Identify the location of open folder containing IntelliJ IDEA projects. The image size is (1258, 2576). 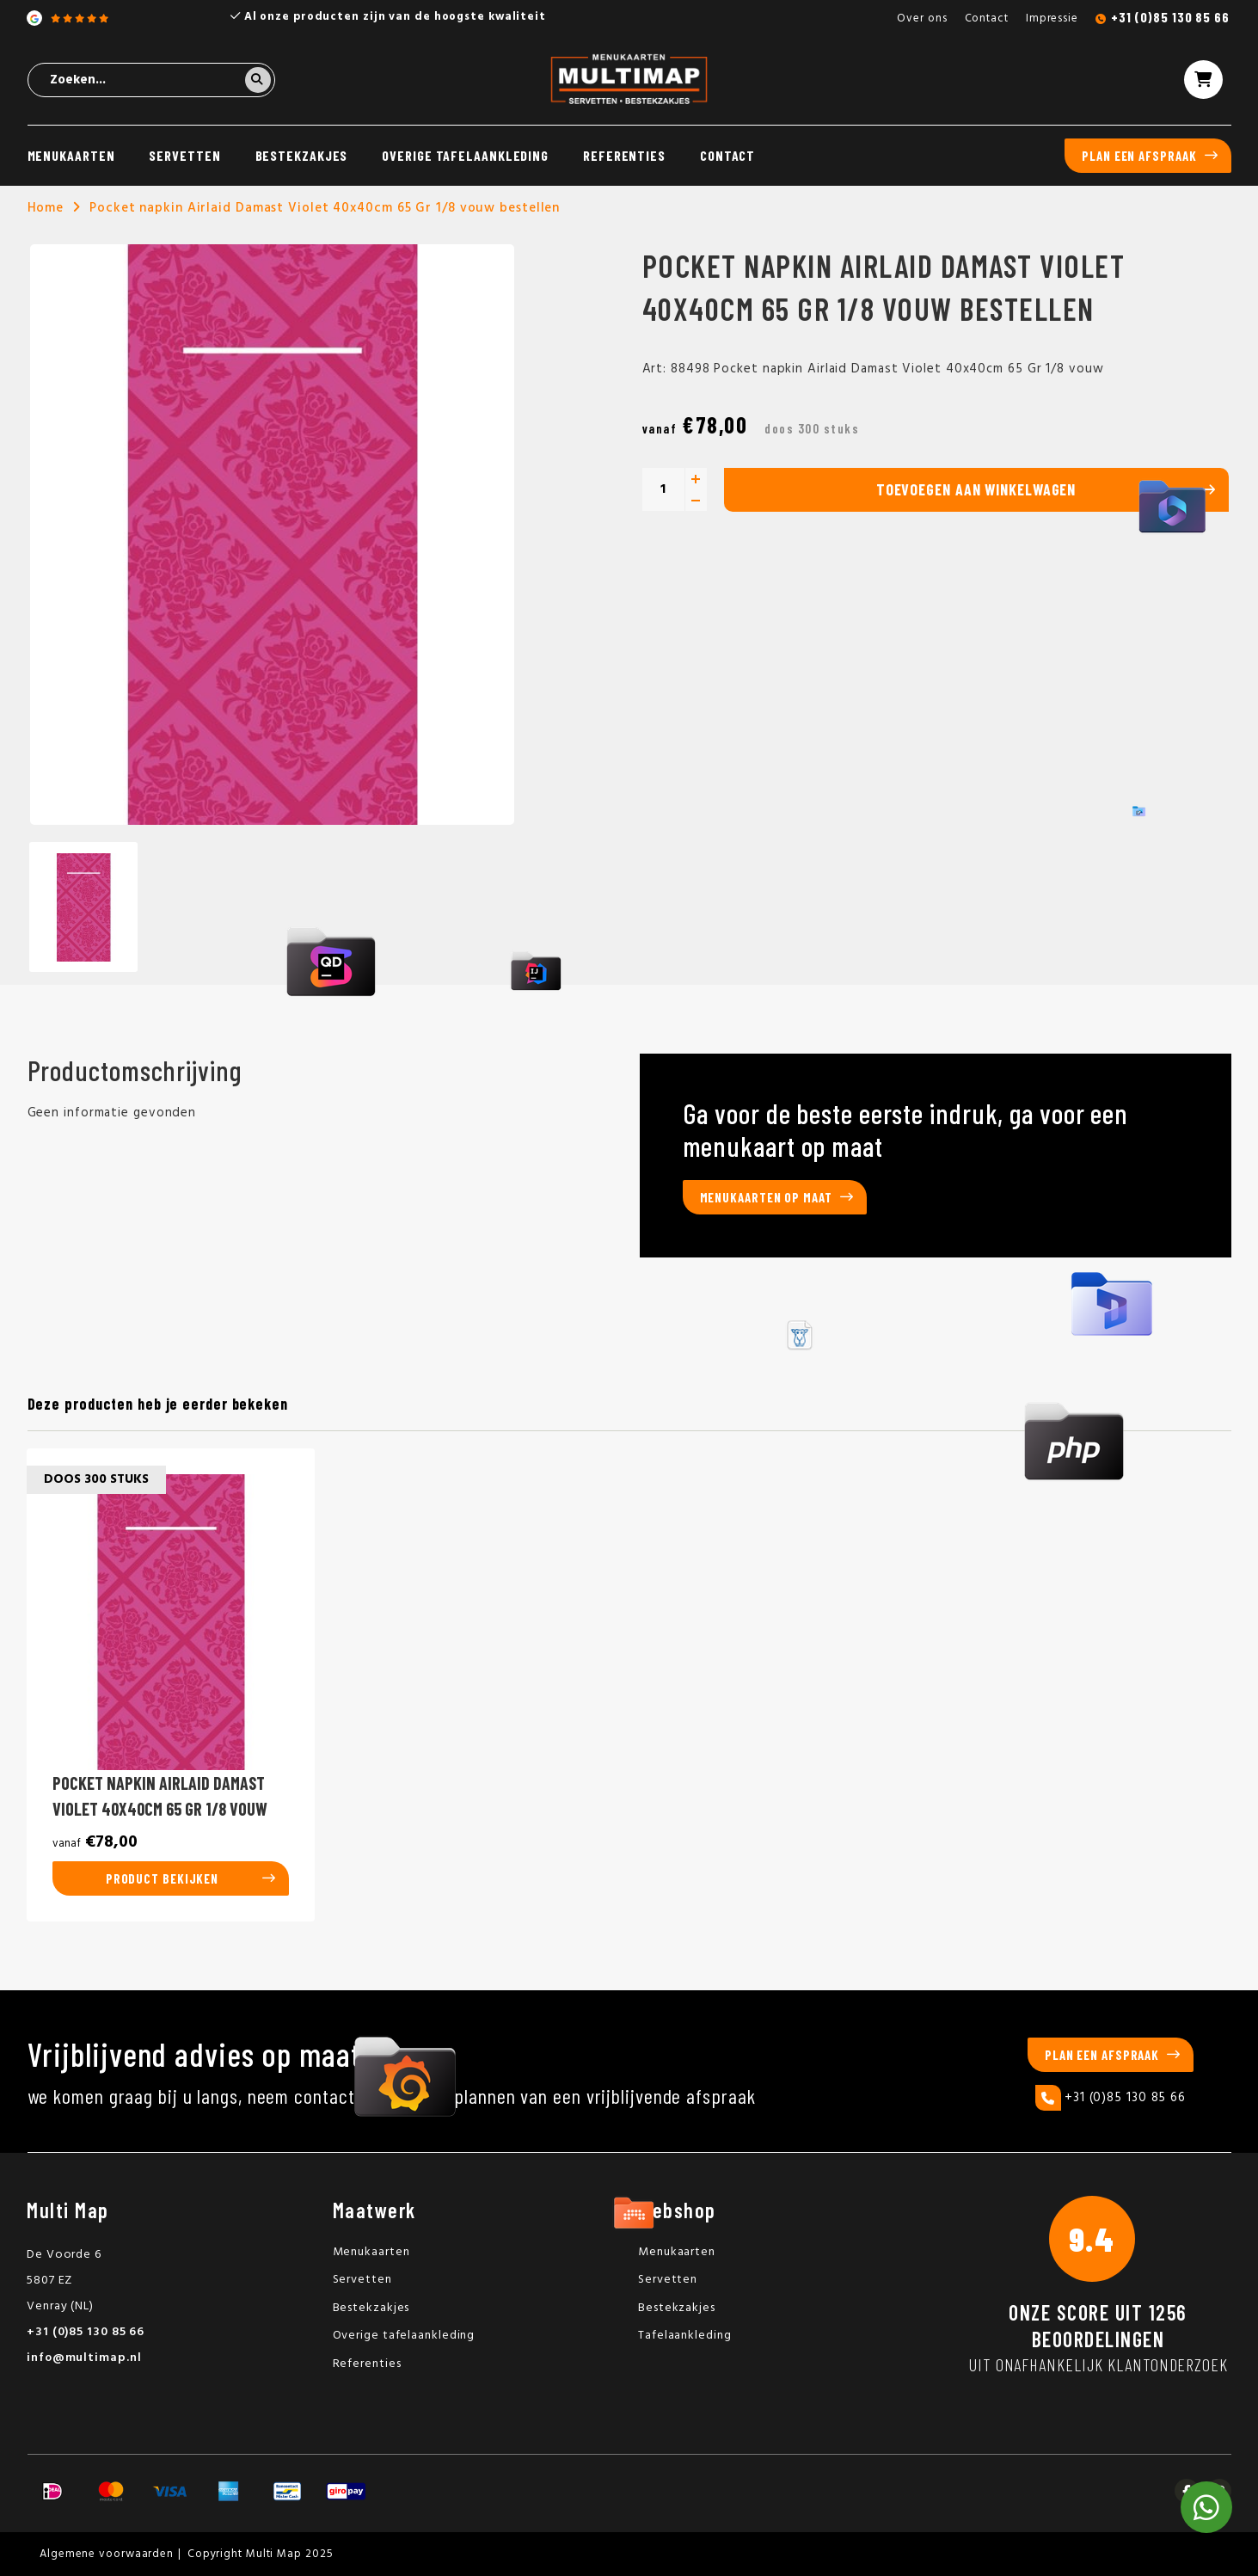
(536, 972).